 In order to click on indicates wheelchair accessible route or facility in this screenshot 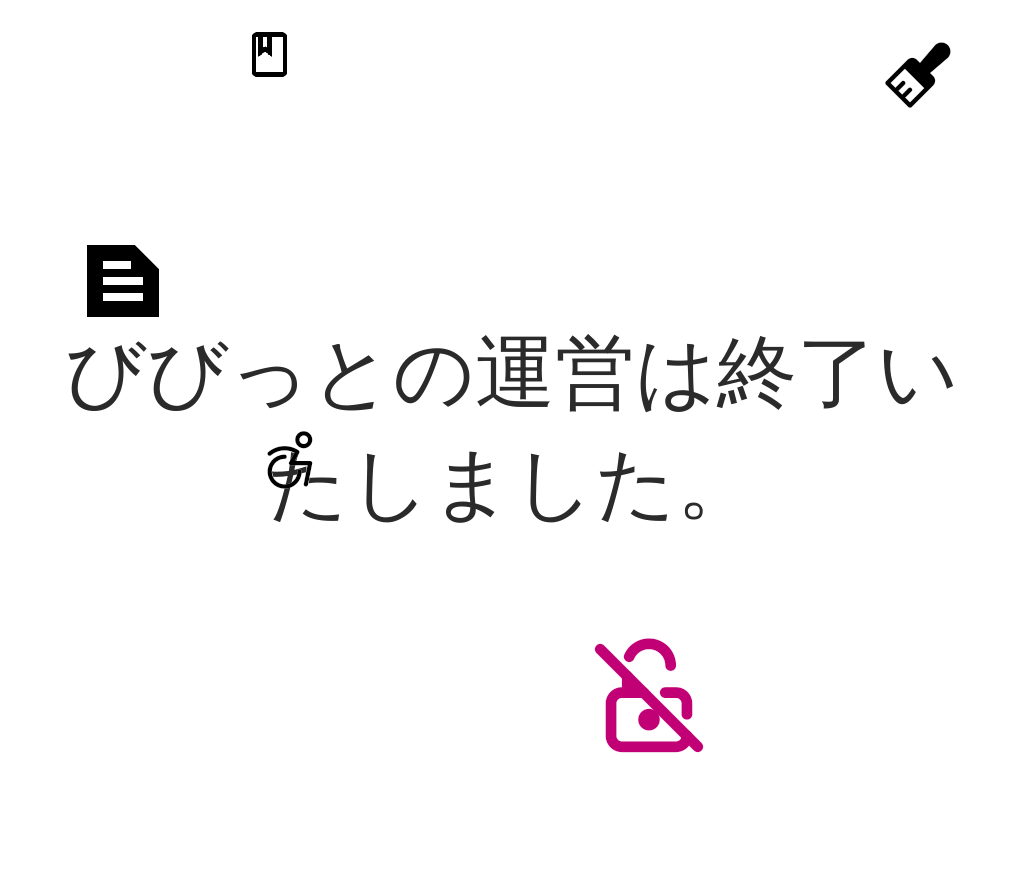, I will do `click(291, 461)`.